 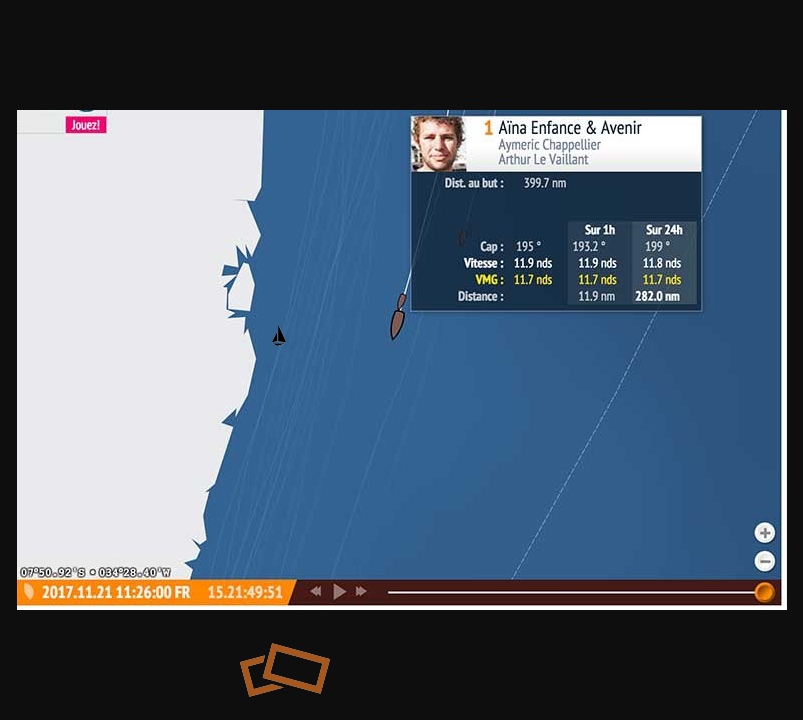 What do you see at coordinates (279, 335) in the screenshot?
I see `istio service mesh logo` at bounding box center [279, 335].